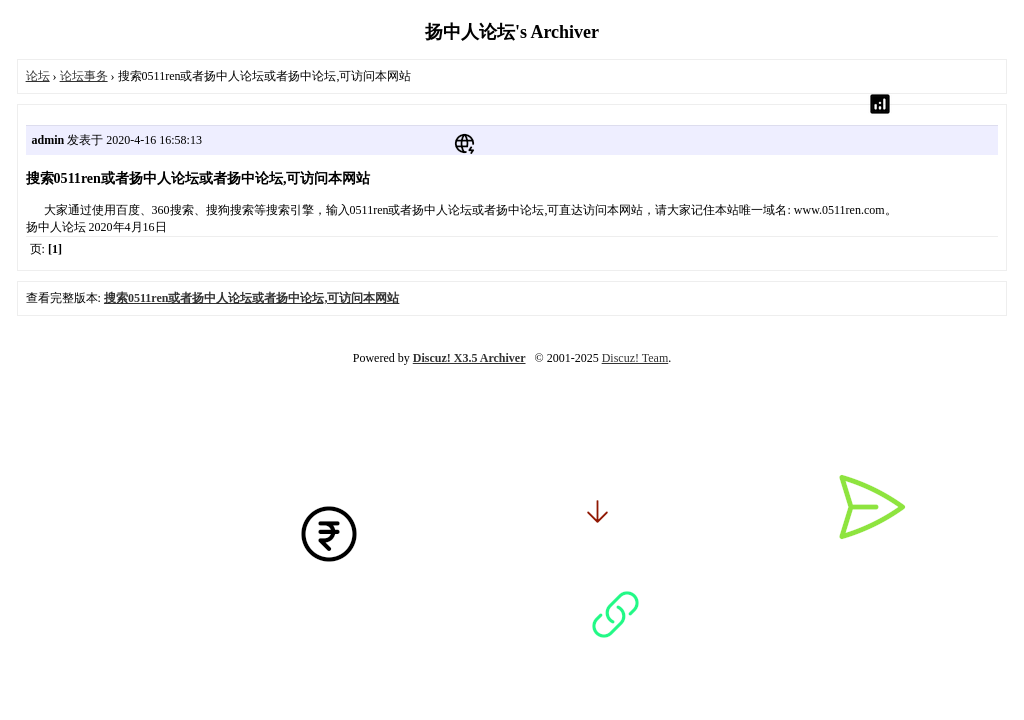 The image size is (1024, 720). Describe the element at coordinates (597, 511) in the screenshot. I see `scroll down or view more content` at that location.